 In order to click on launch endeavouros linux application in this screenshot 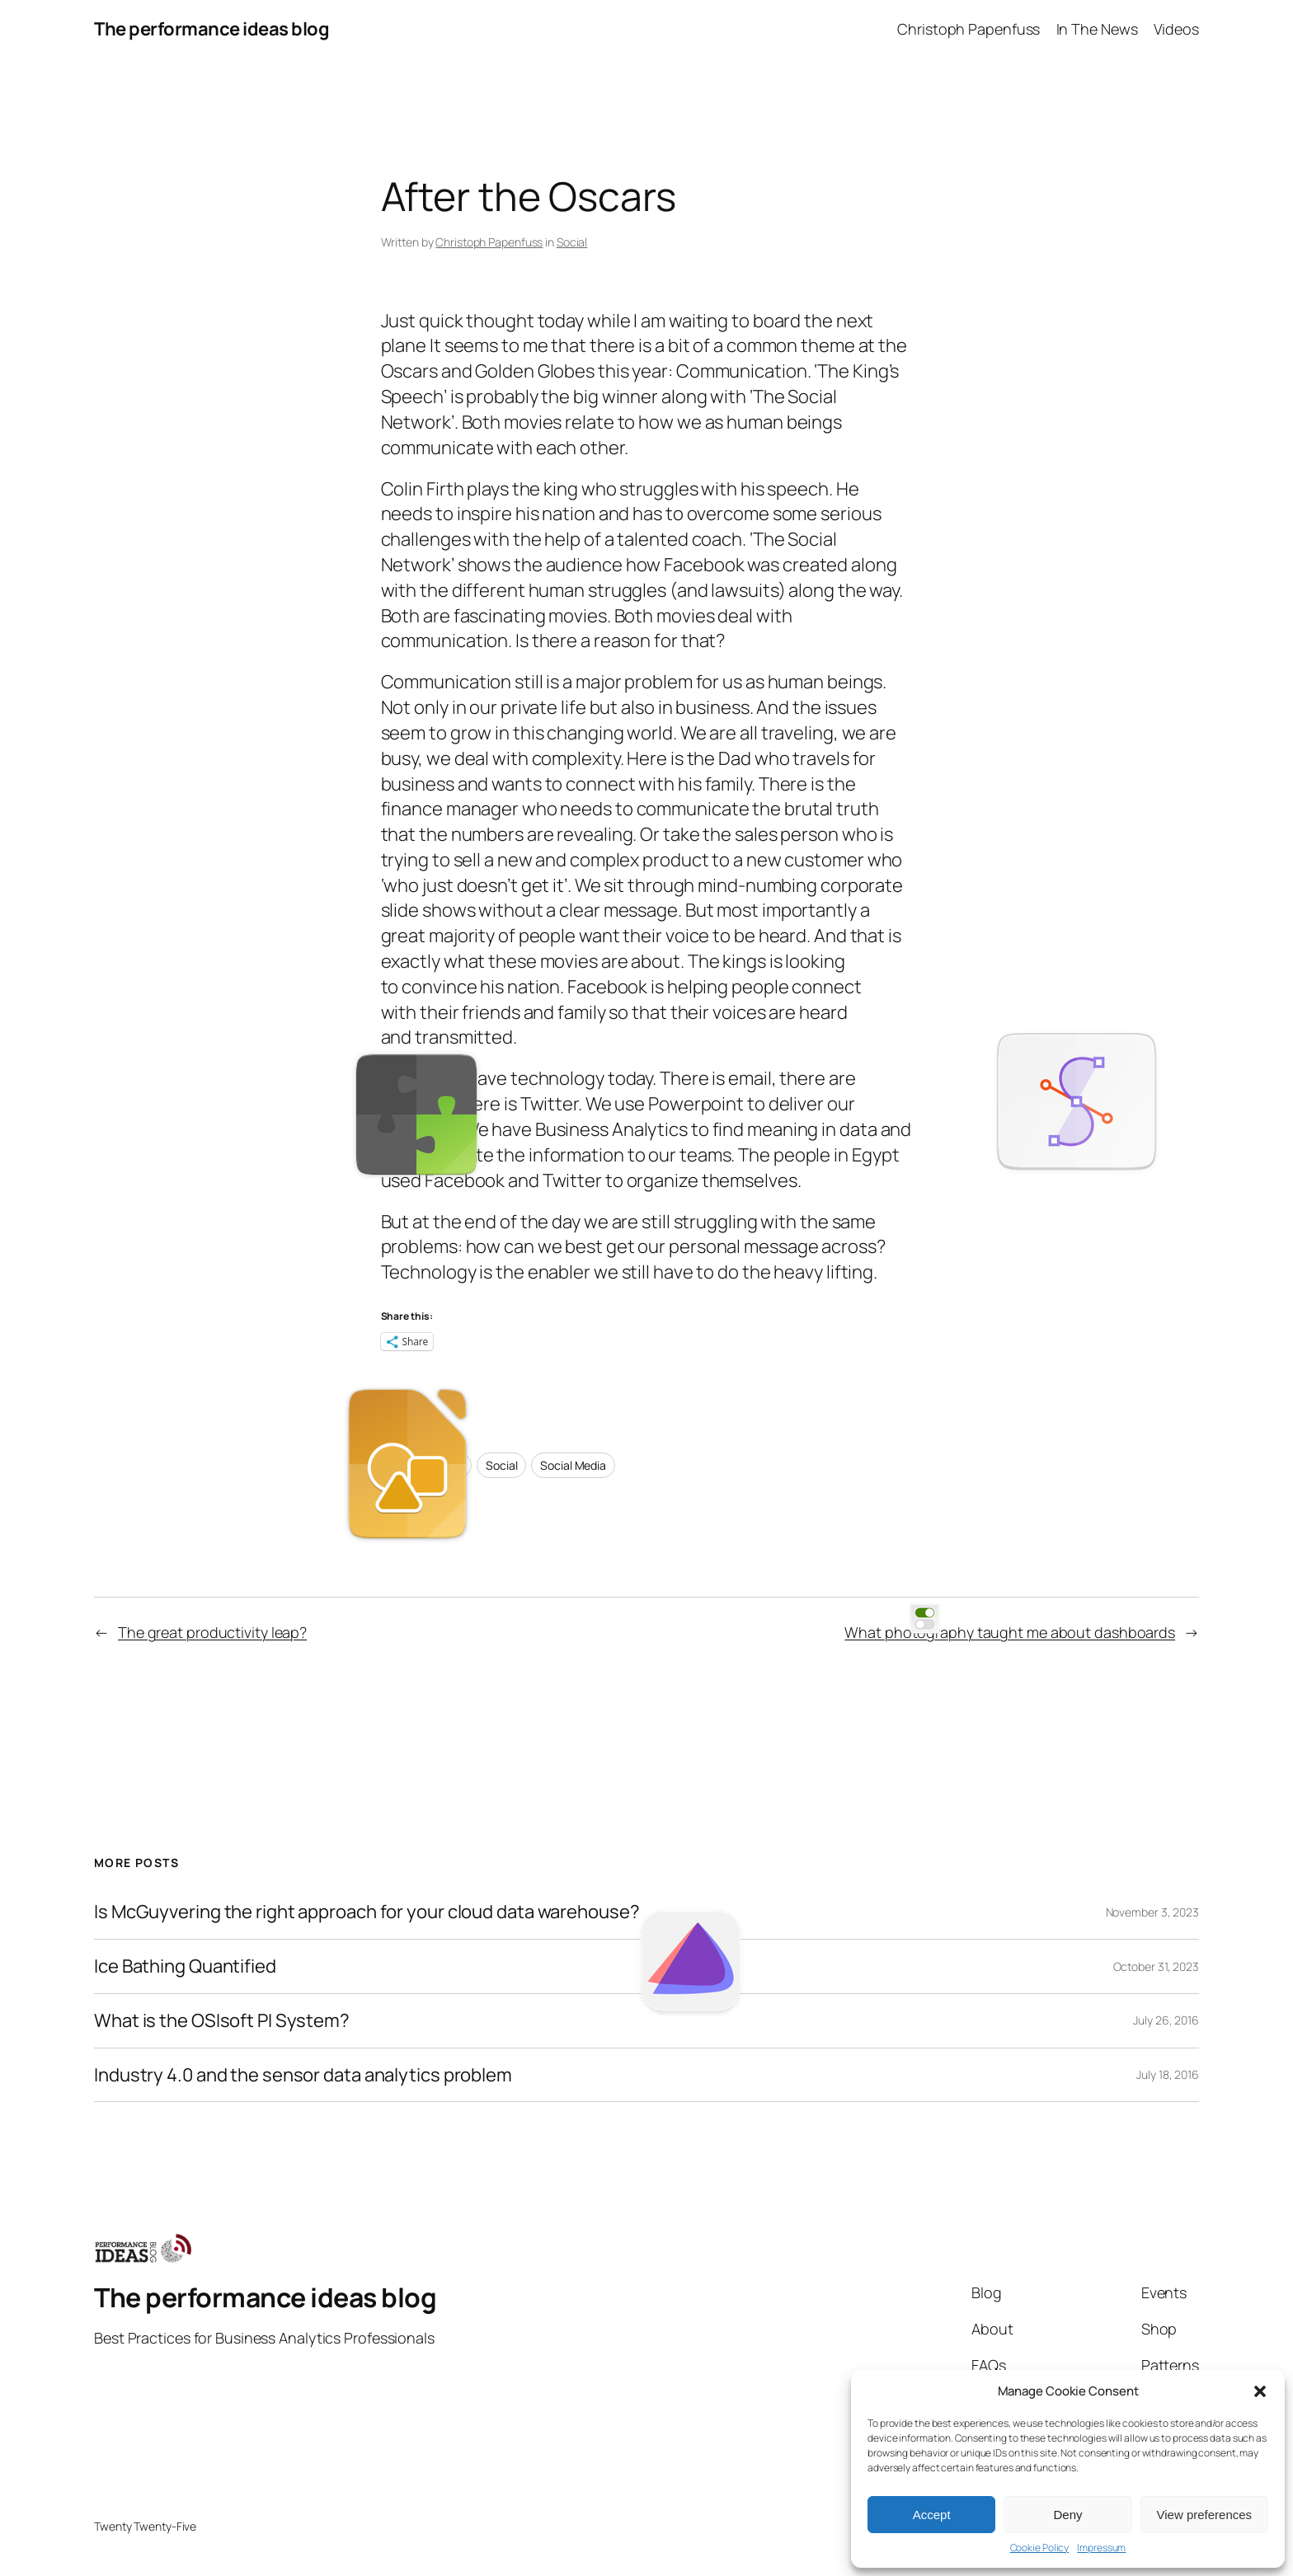, I will do `click(690, 1960)`.